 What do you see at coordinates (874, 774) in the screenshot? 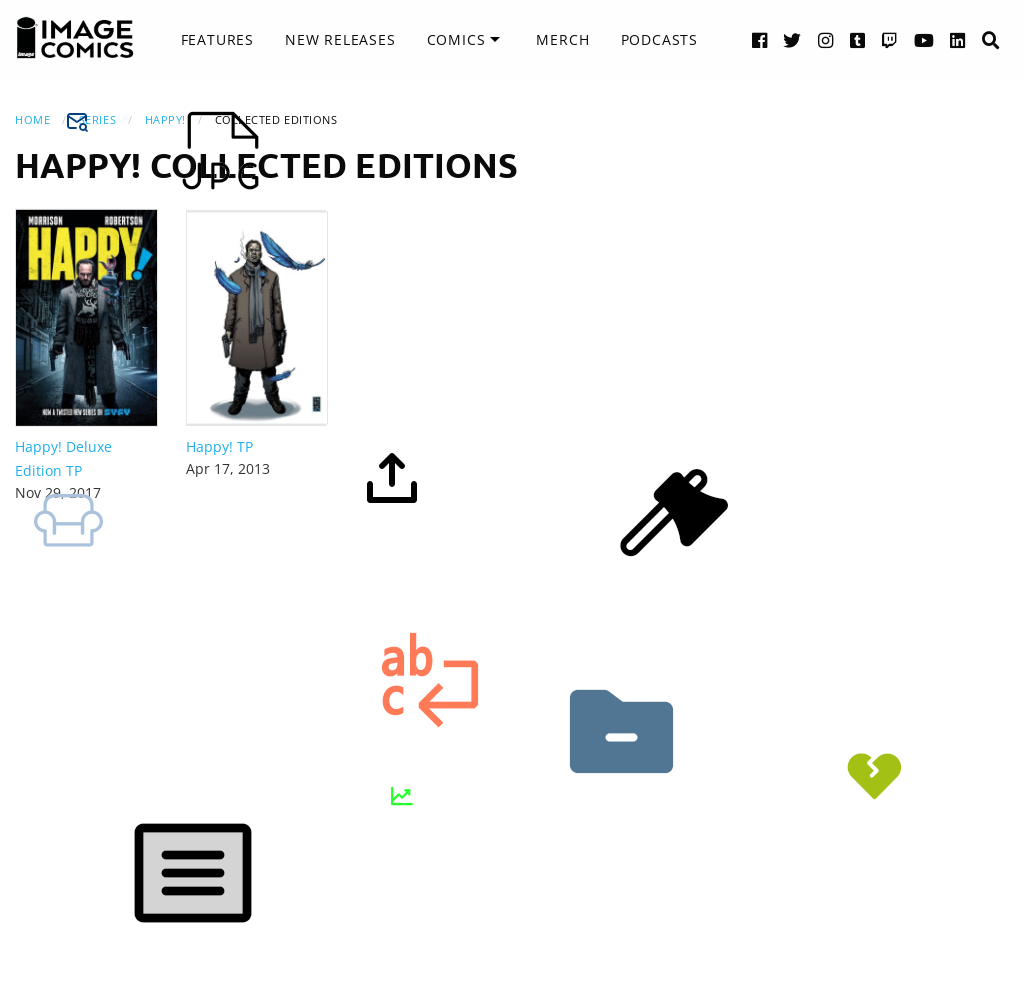
I see `unlike or remove from favorites` at bounding box center [874, 774].